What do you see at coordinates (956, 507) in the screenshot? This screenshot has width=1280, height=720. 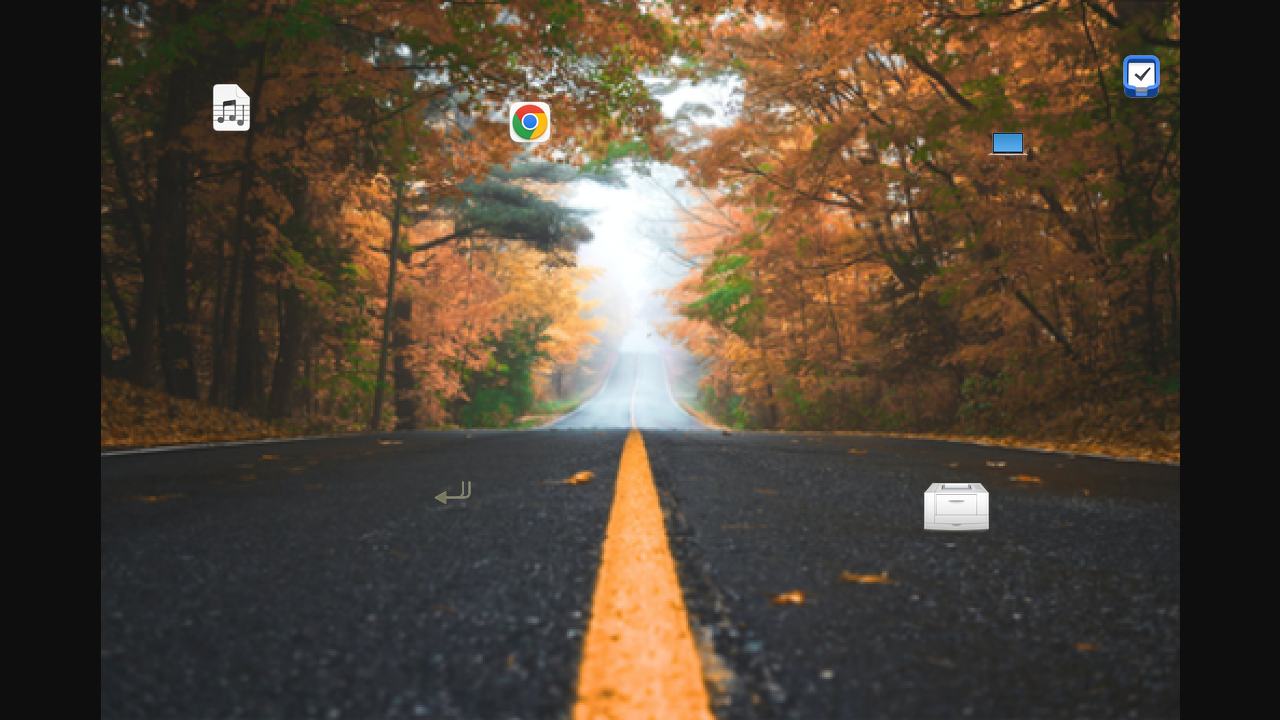 I see `access printer settings` at bounding box center [956, 507].